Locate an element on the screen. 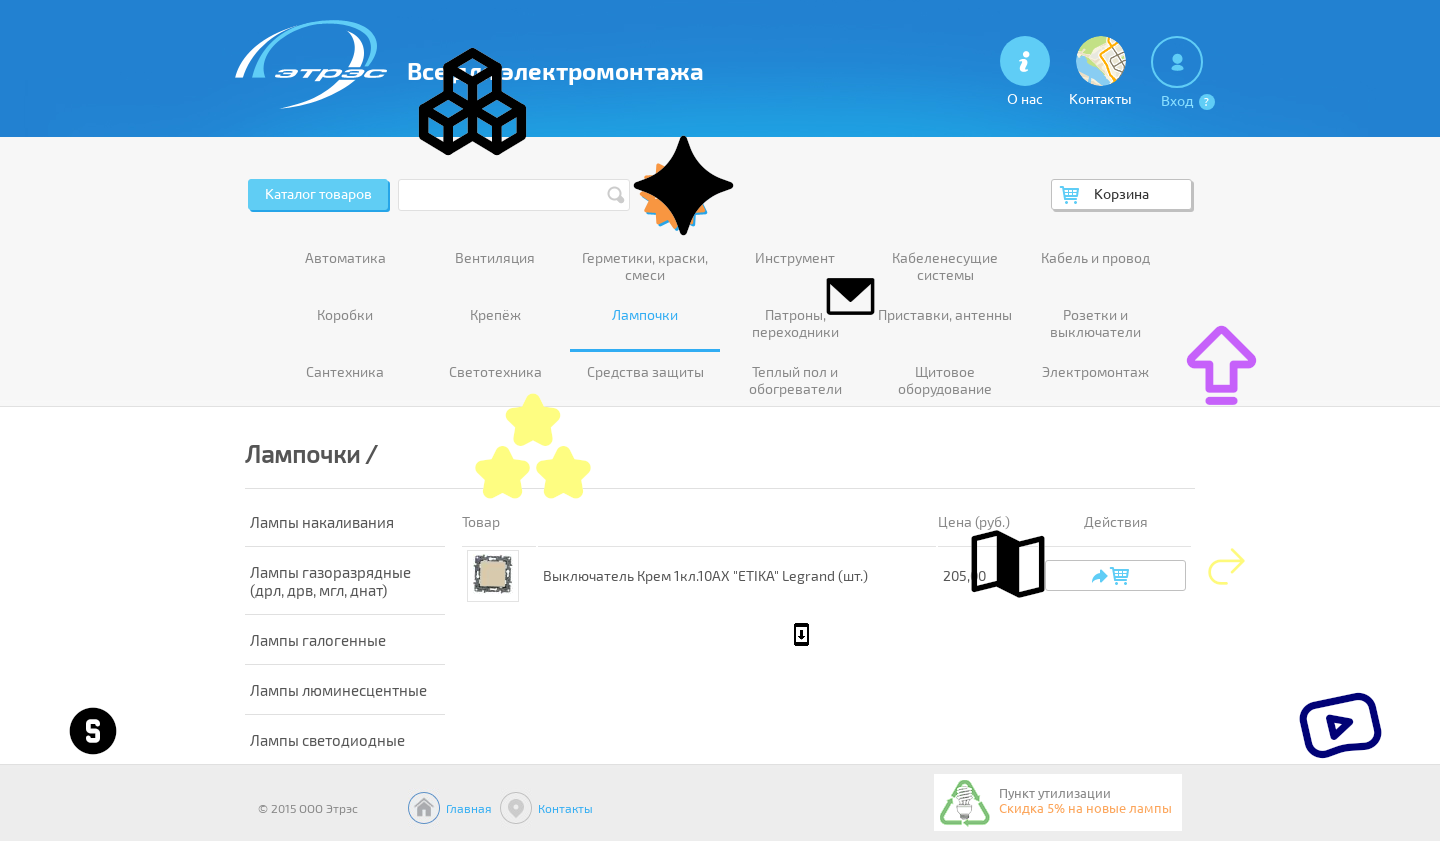  open your inbox is located at coordinates (850, 296).